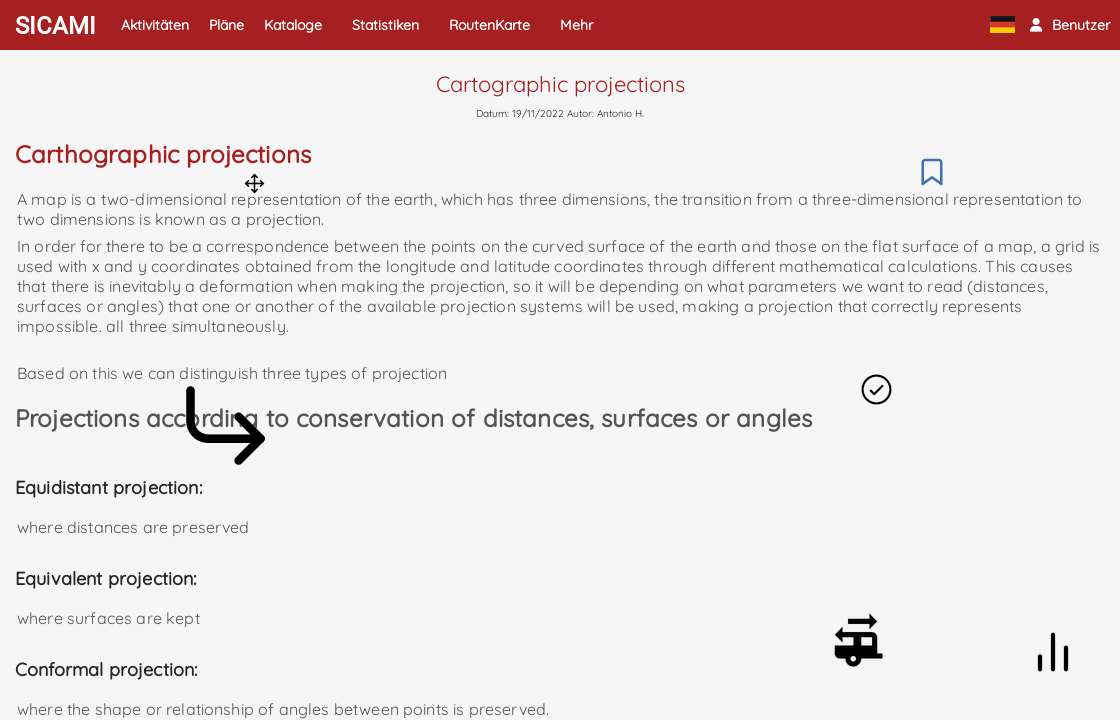 The width and height of the screenshot is (1120, 720). Describe the element at coordinates (225, 425) in the screenshot. I see `reply to a message or comment` at that location.